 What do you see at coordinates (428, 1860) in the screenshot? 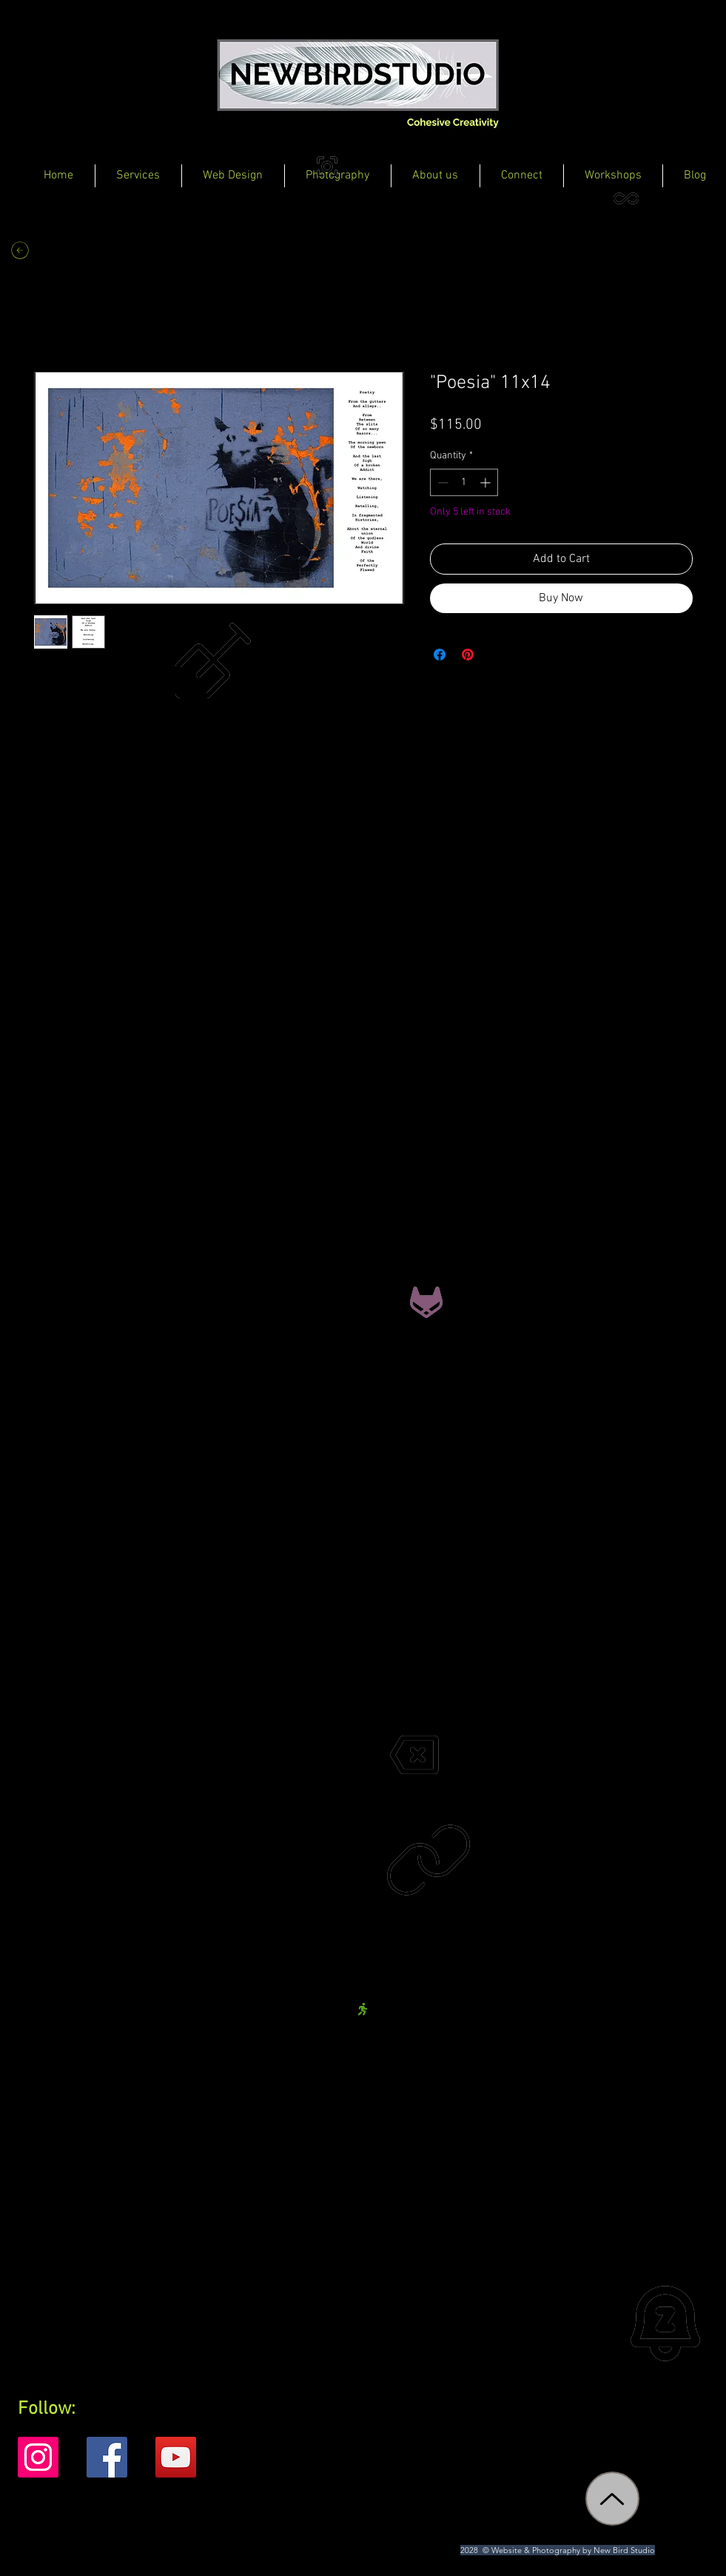
I see `copy or share a link` at bounding box center [428, 1860].